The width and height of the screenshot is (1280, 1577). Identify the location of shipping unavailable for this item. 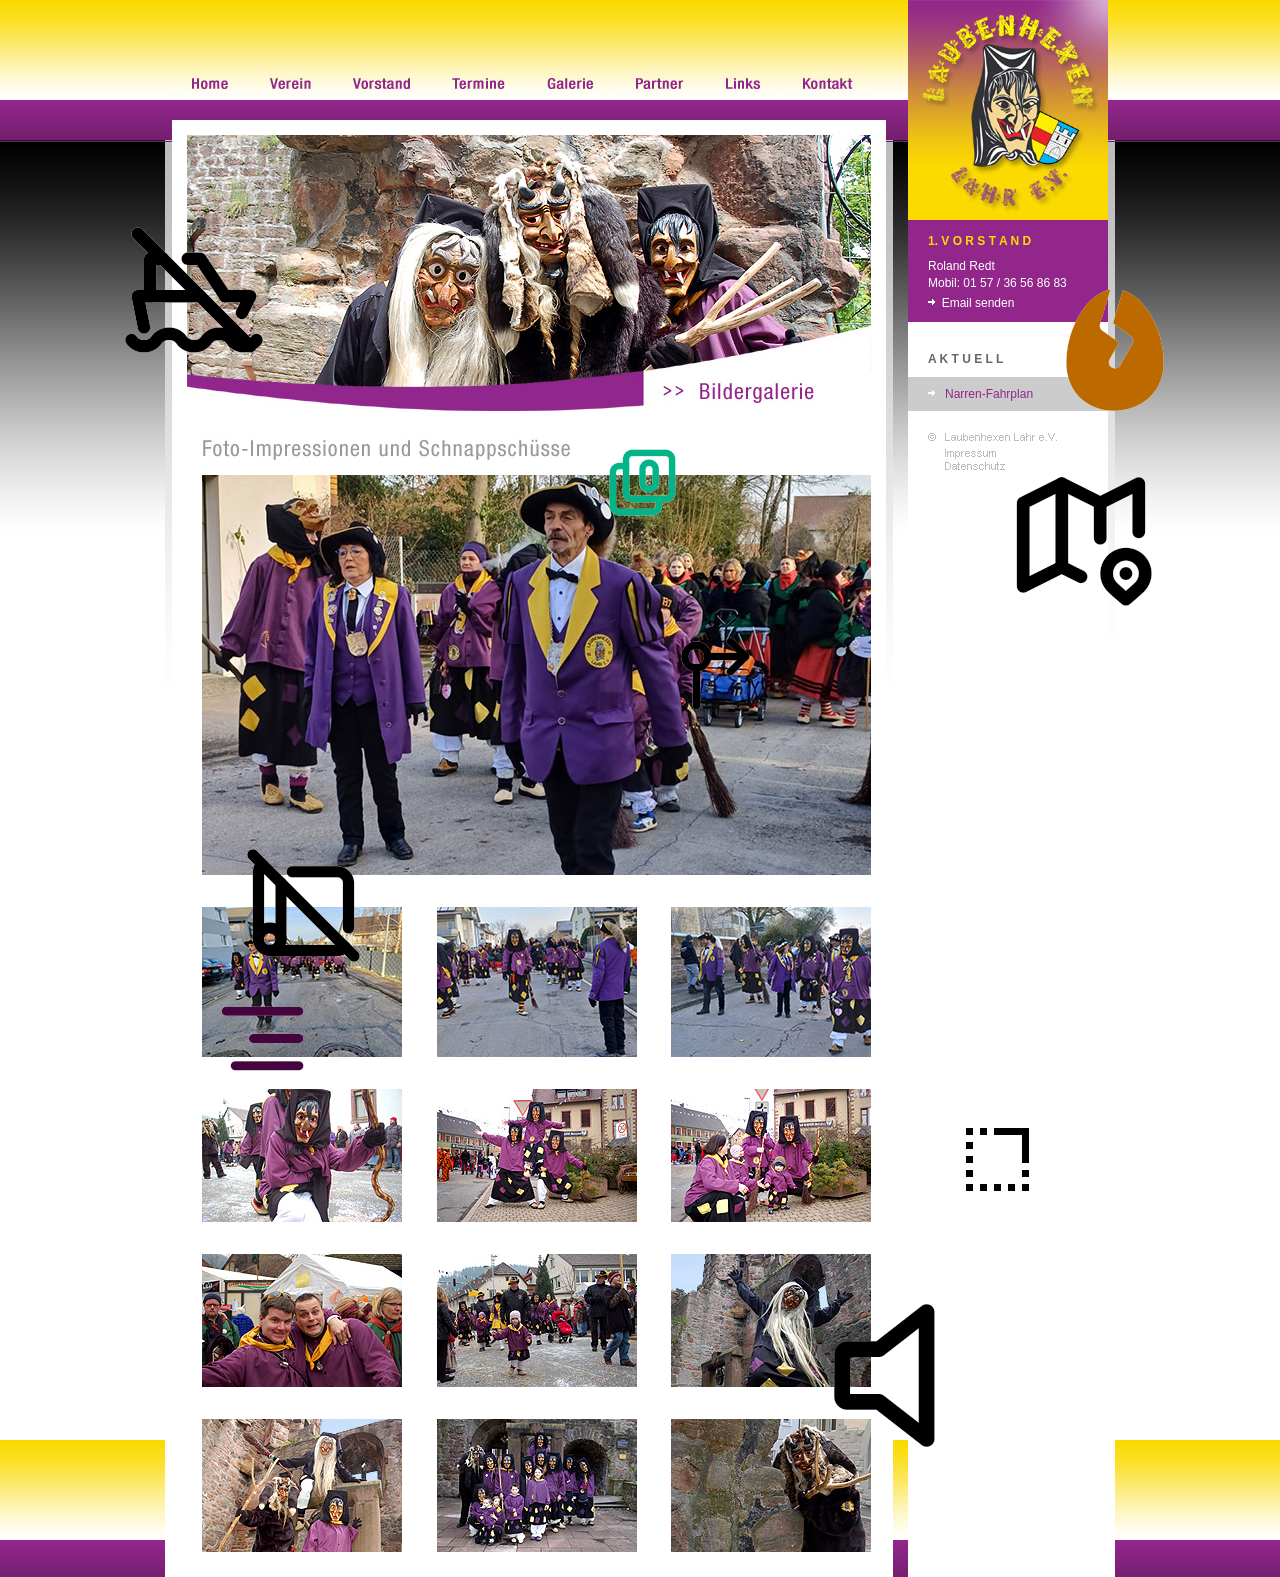
(194, 290).